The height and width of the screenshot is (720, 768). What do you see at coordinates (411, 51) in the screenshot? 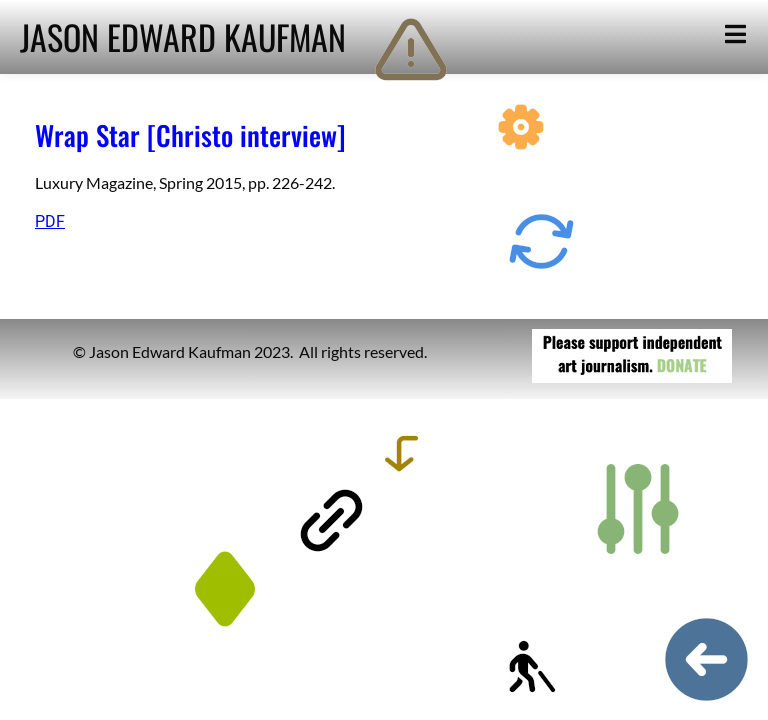
I see `indicates a warning or caution state` at bounding box center [411, 51].